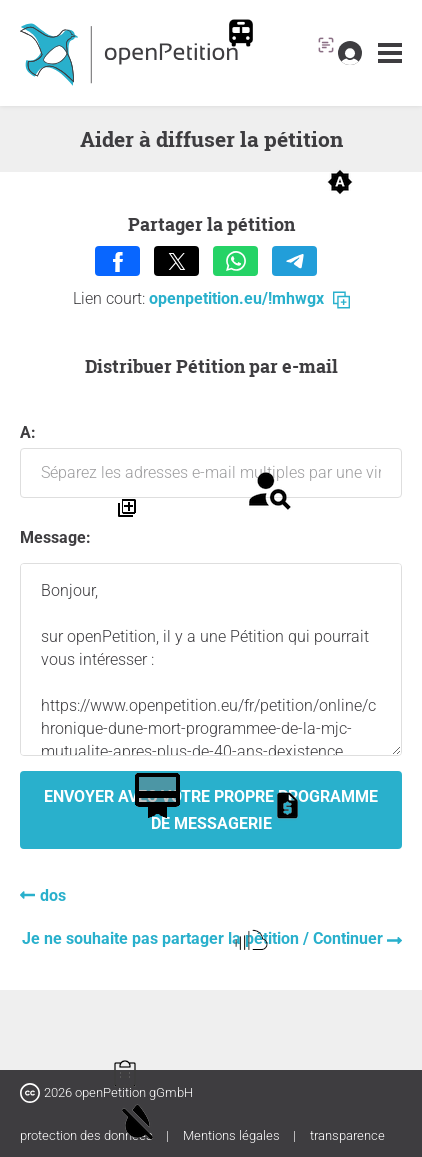 Image resolution: width=422 pixels, height=1157 pixels. Describe the element at coordinates (251, 941) in the screenshot. I see `open soundcloud app` at that location.